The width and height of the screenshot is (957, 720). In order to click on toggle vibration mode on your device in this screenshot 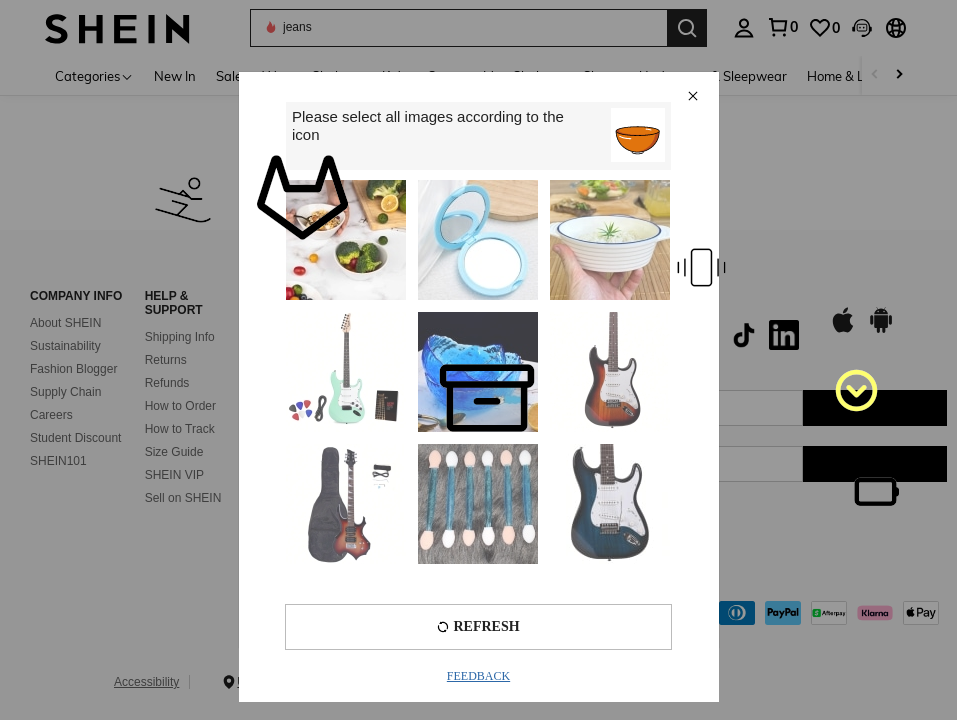, I will do `click(701, 267)`.